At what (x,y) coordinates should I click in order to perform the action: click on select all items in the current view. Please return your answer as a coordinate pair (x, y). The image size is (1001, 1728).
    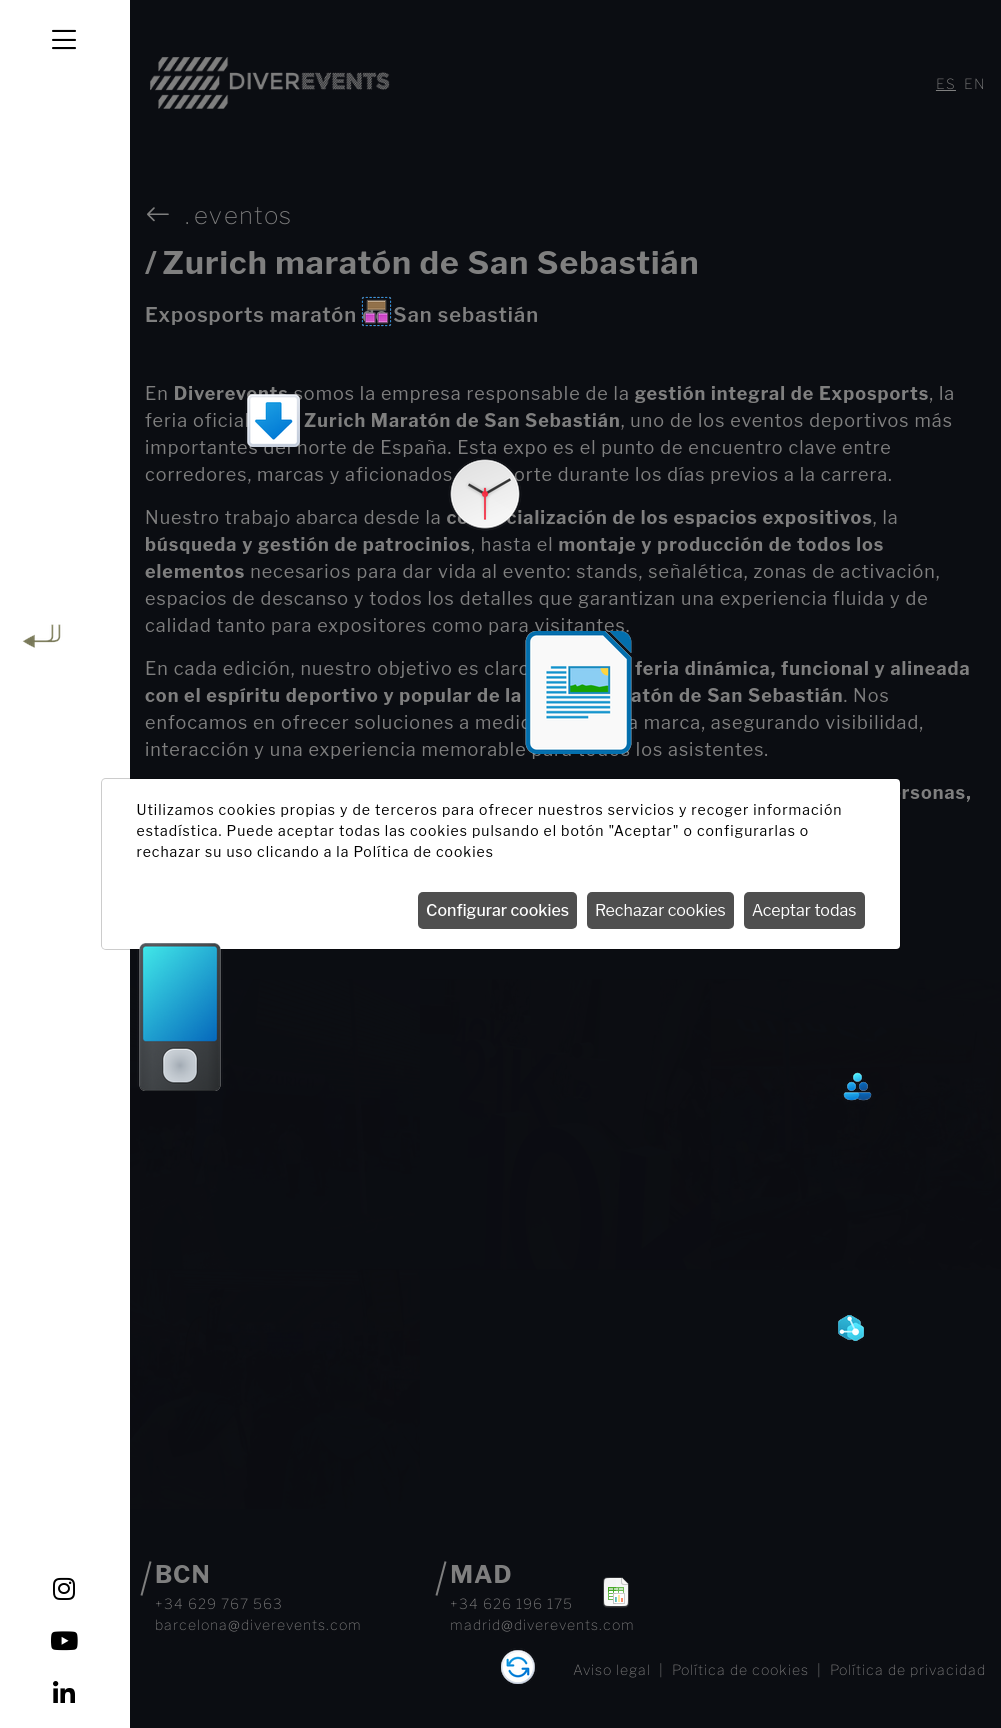
    Looking at the image, I should click on (376, 311).